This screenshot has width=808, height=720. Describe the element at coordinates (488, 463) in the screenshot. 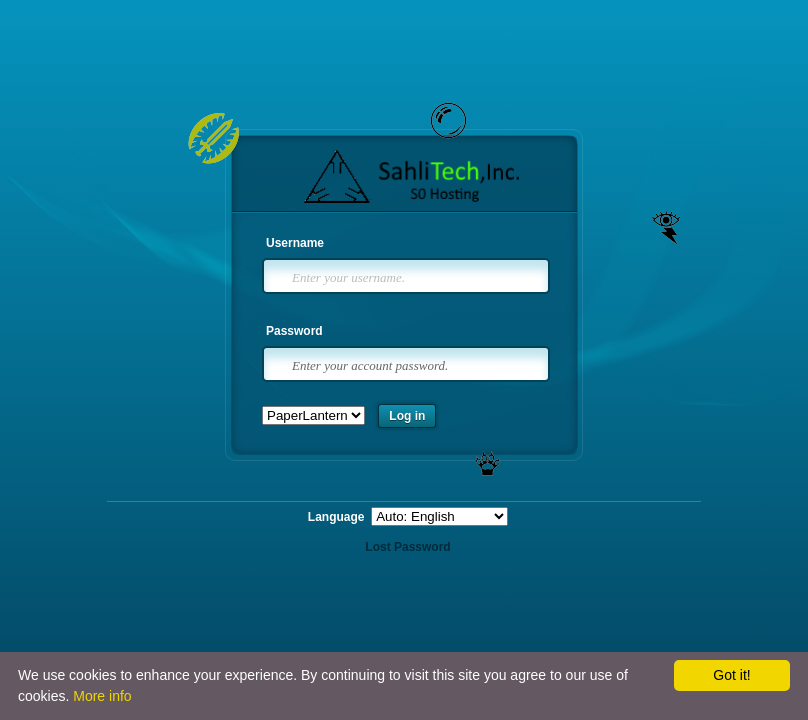

I see `access pet-related features or settings` at that location.